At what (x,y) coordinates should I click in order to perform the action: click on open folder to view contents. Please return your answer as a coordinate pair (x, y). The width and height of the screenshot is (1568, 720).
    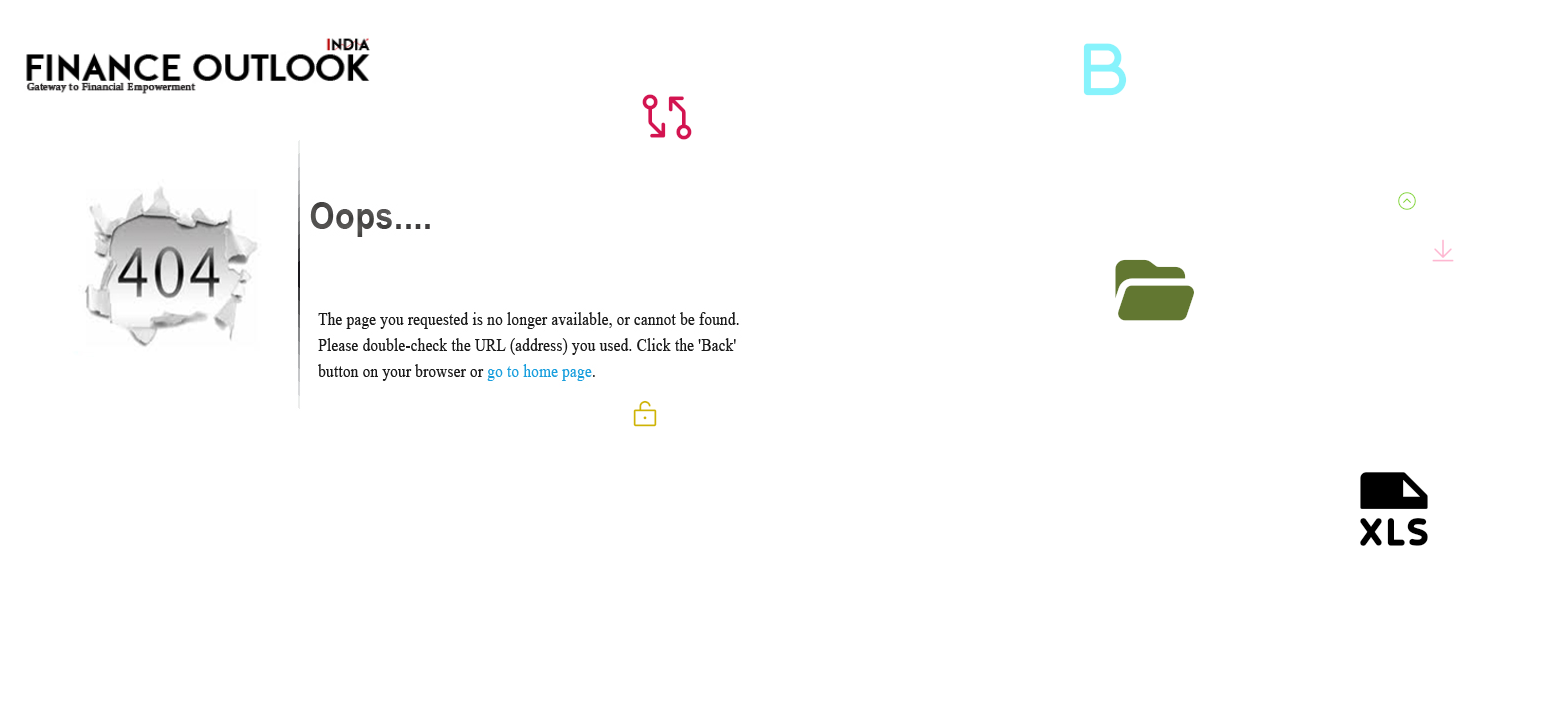
    Looking at the image, I should click on (1152, 292).